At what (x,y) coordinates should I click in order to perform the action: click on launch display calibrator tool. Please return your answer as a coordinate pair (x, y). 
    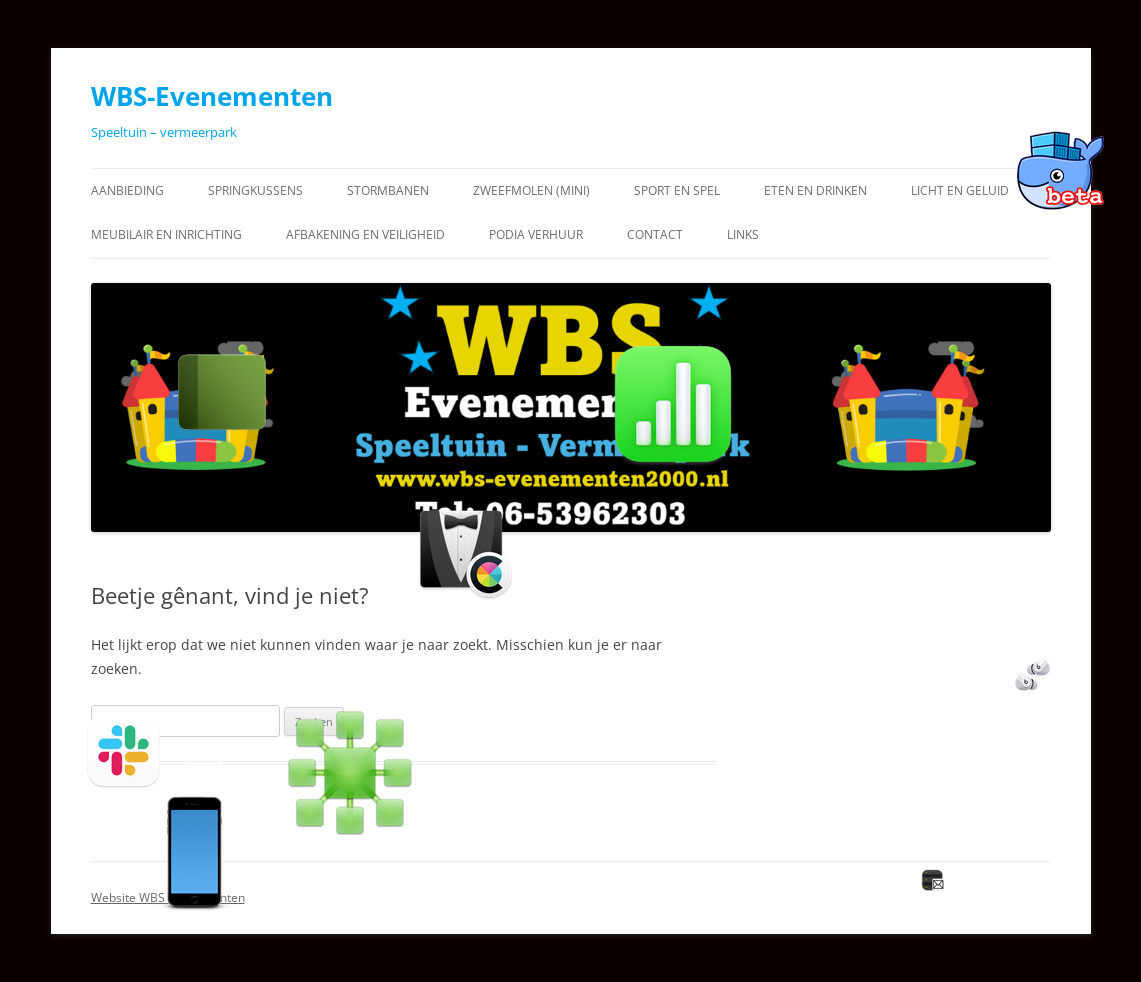
    Looking at the image, I should click on (466, 554).